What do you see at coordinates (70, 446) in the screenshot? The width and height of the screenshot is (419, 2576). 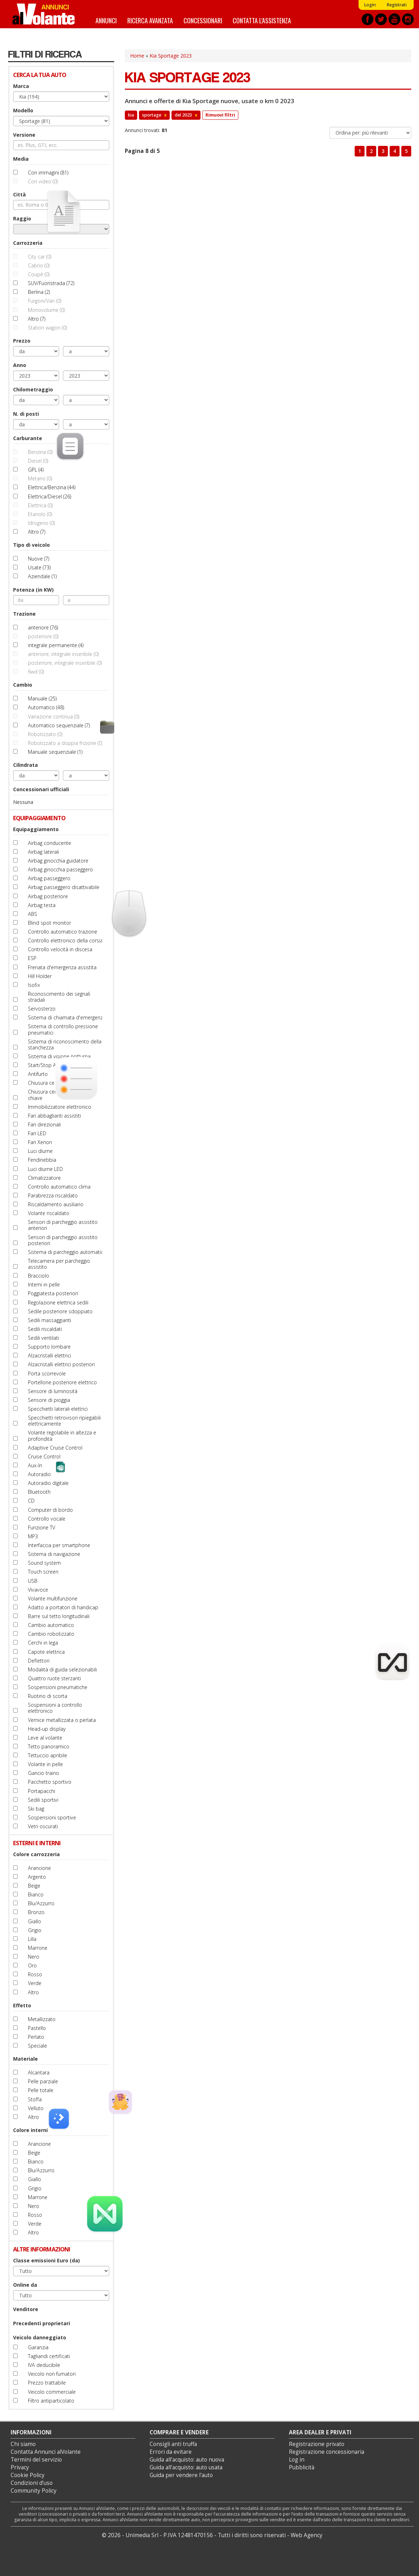 I see `access menu editing preferences` at bounding box center [70, 446].